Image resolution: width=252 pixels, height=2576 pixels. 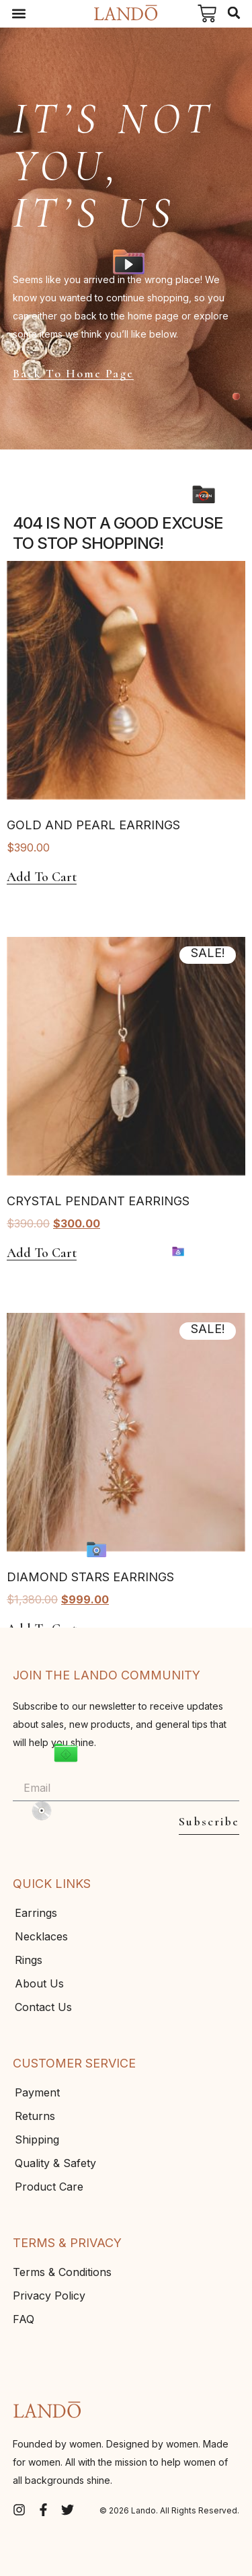 What do you see at coordinates (236, 397) in the screenshot?
I see `HomePod mini smart speaker in orange` at bounding box center [236, 397].